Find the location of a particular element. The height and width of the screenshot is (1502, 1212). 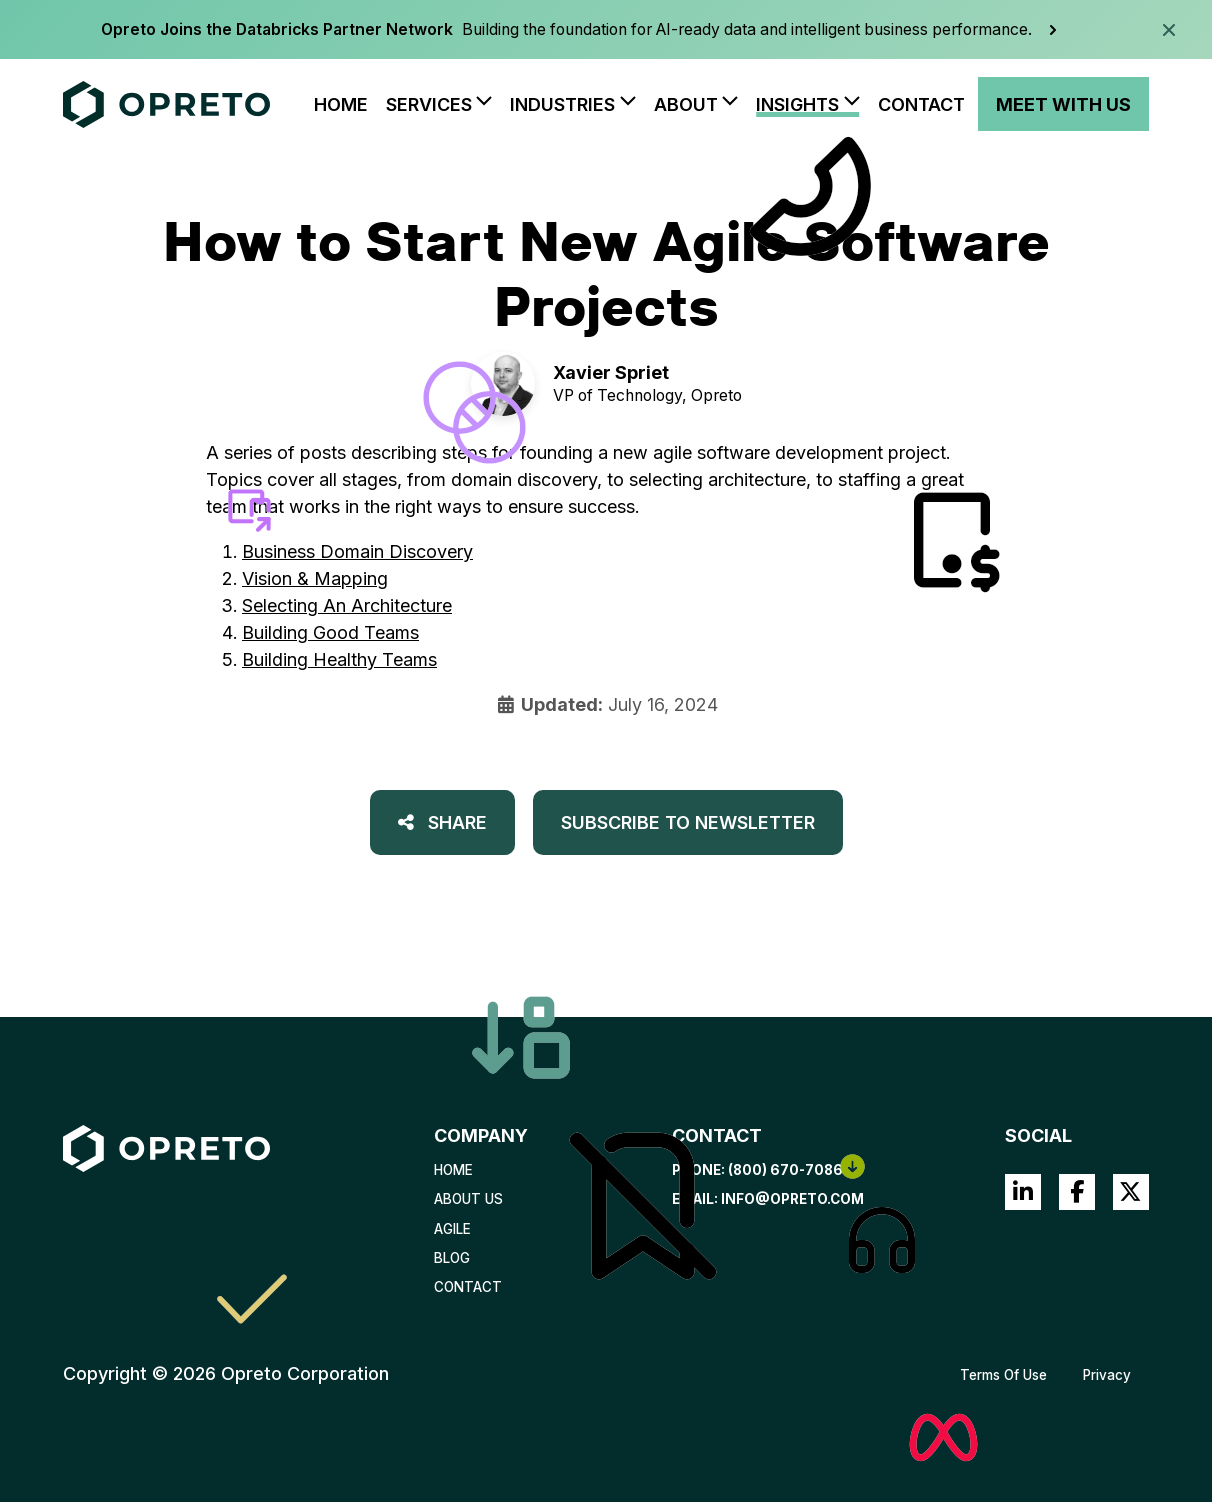

sort items from smallest to largest is located at coordinates (518, 1037).